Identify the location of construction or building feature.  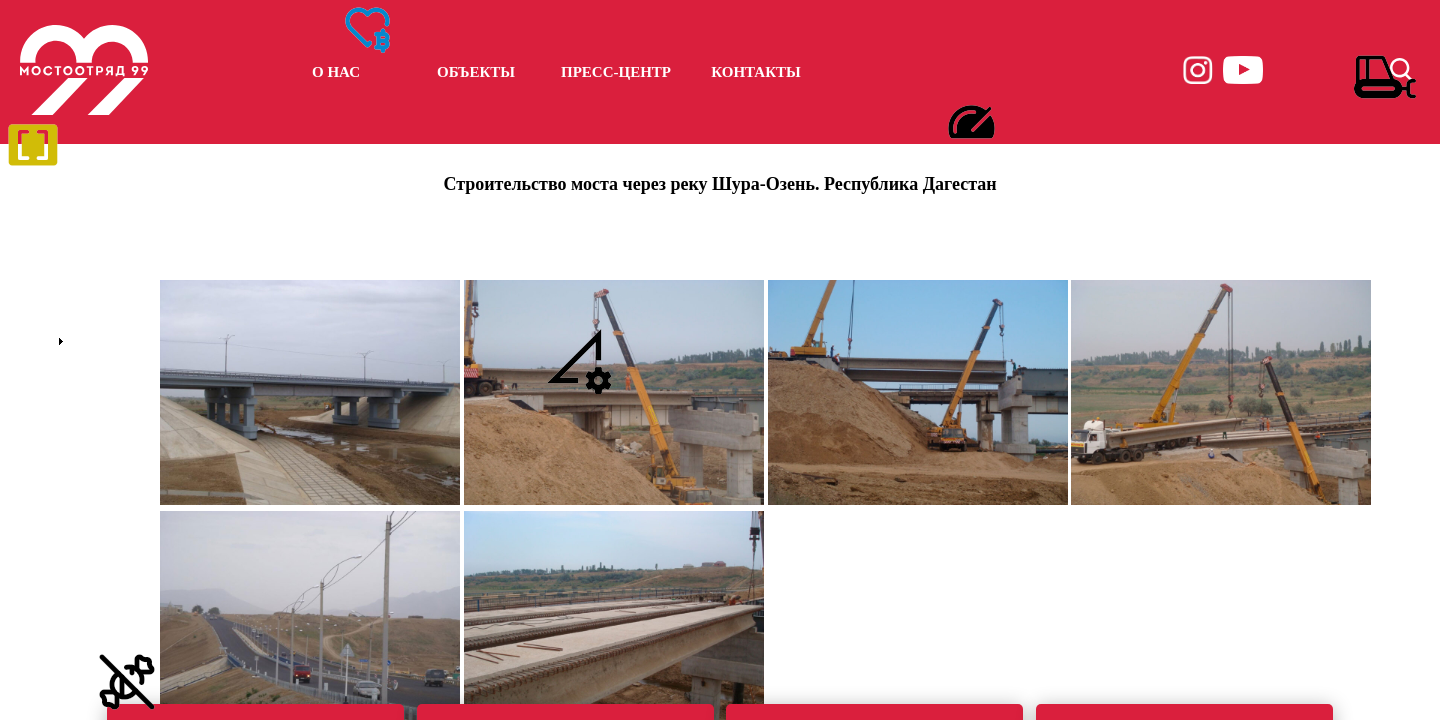
(1385, 77).